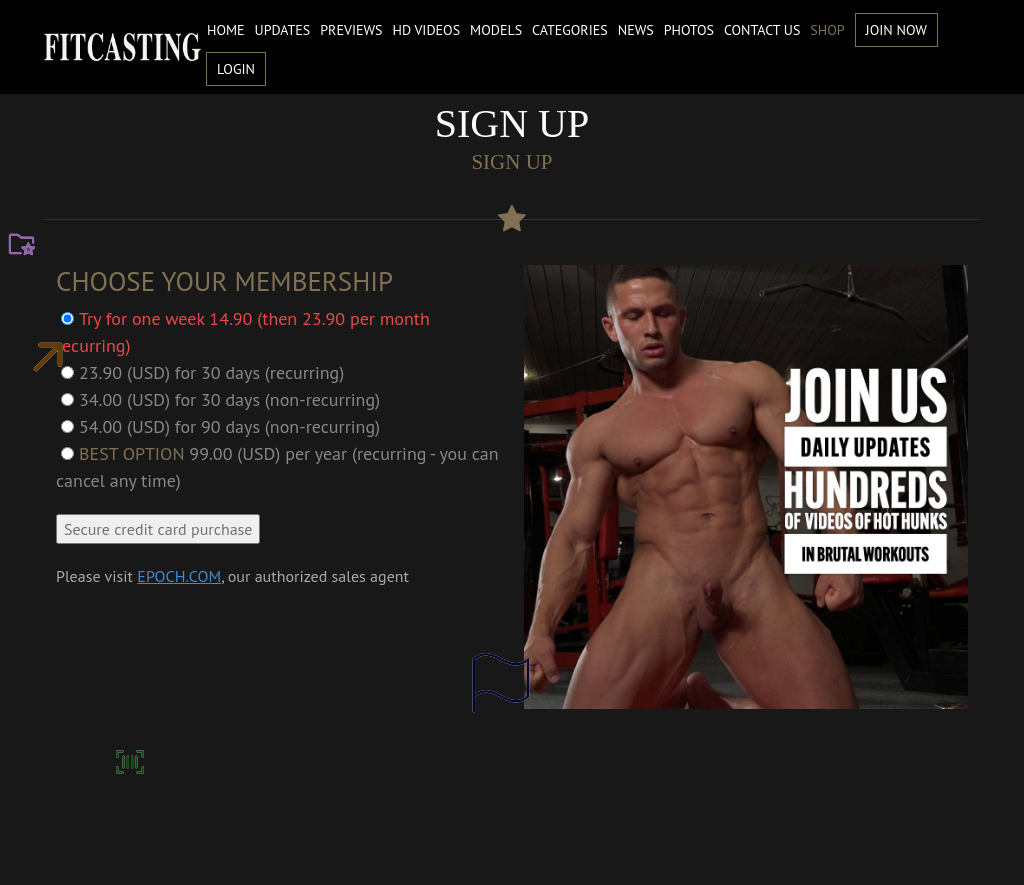  Describe the element at coordinates (498, 681) in the screenshot. I see `flag or bookmark this item` at that location.